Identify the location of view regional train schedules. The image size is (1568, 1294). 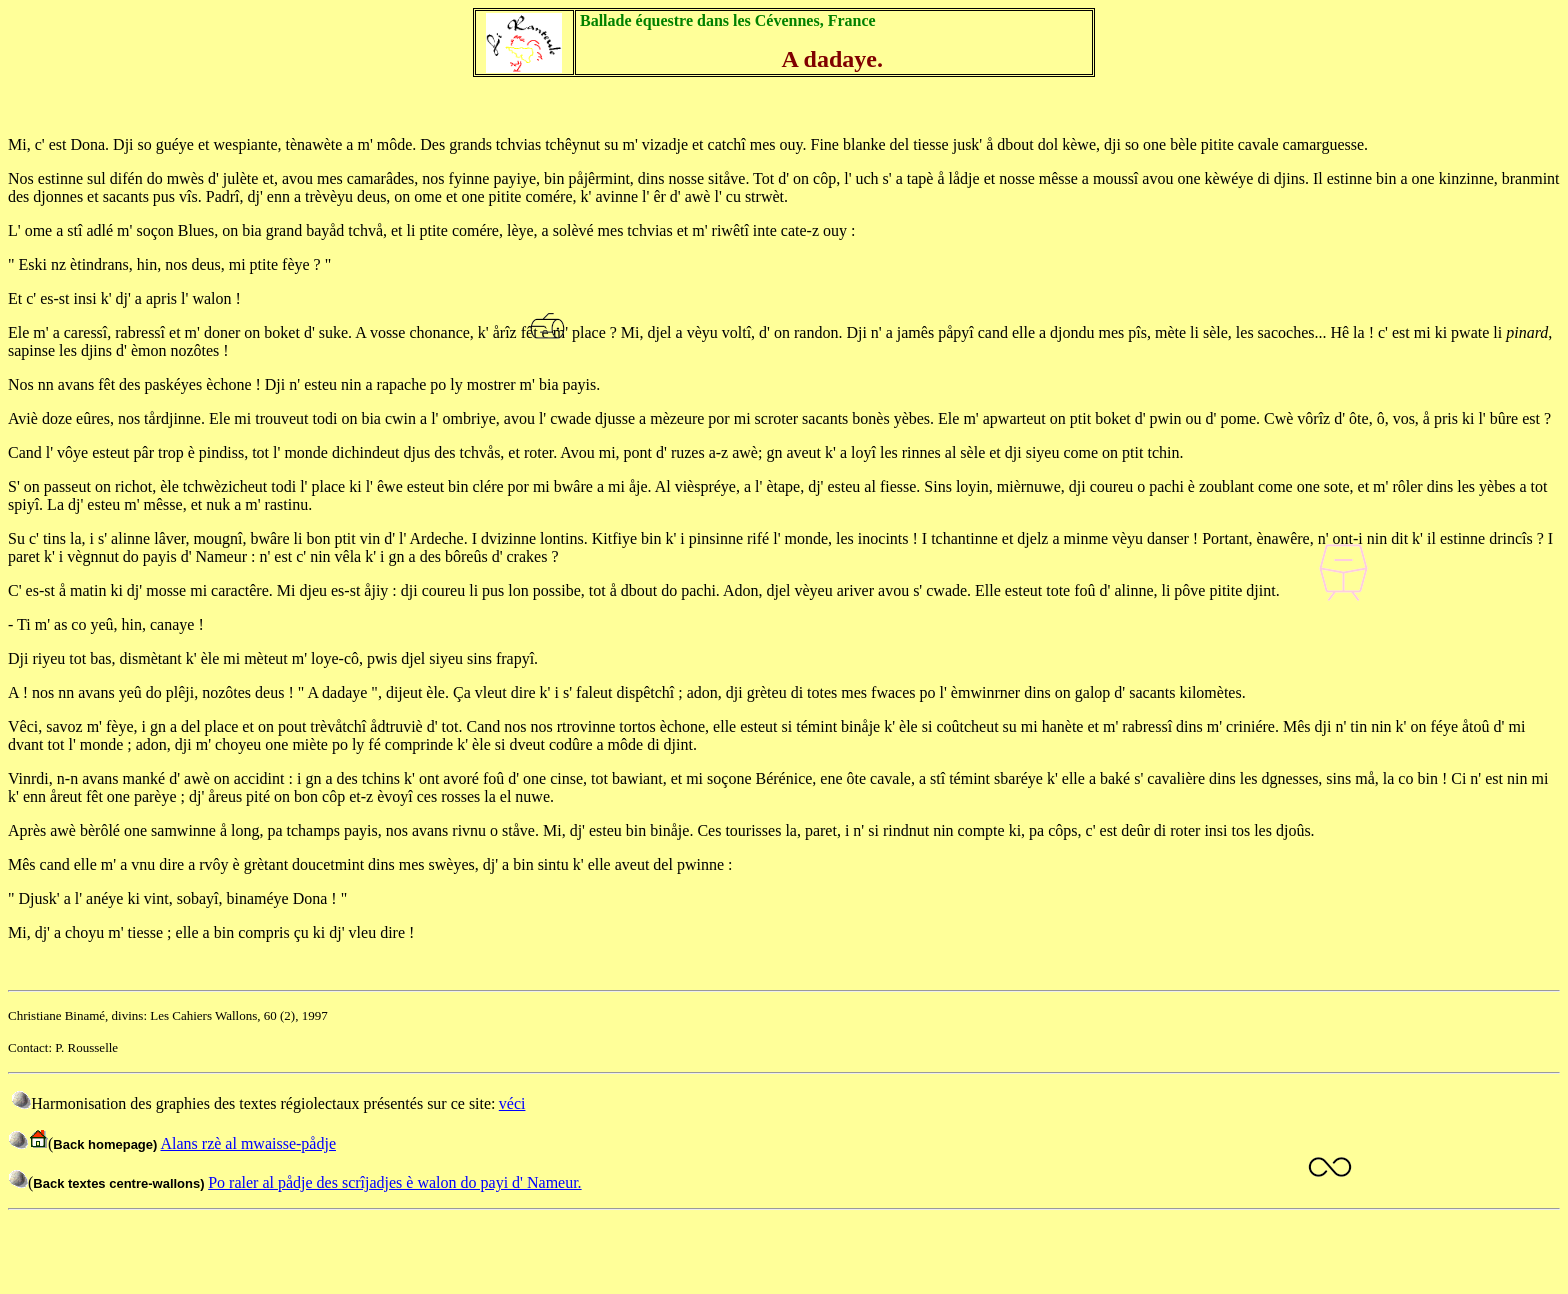
(1343, 570).